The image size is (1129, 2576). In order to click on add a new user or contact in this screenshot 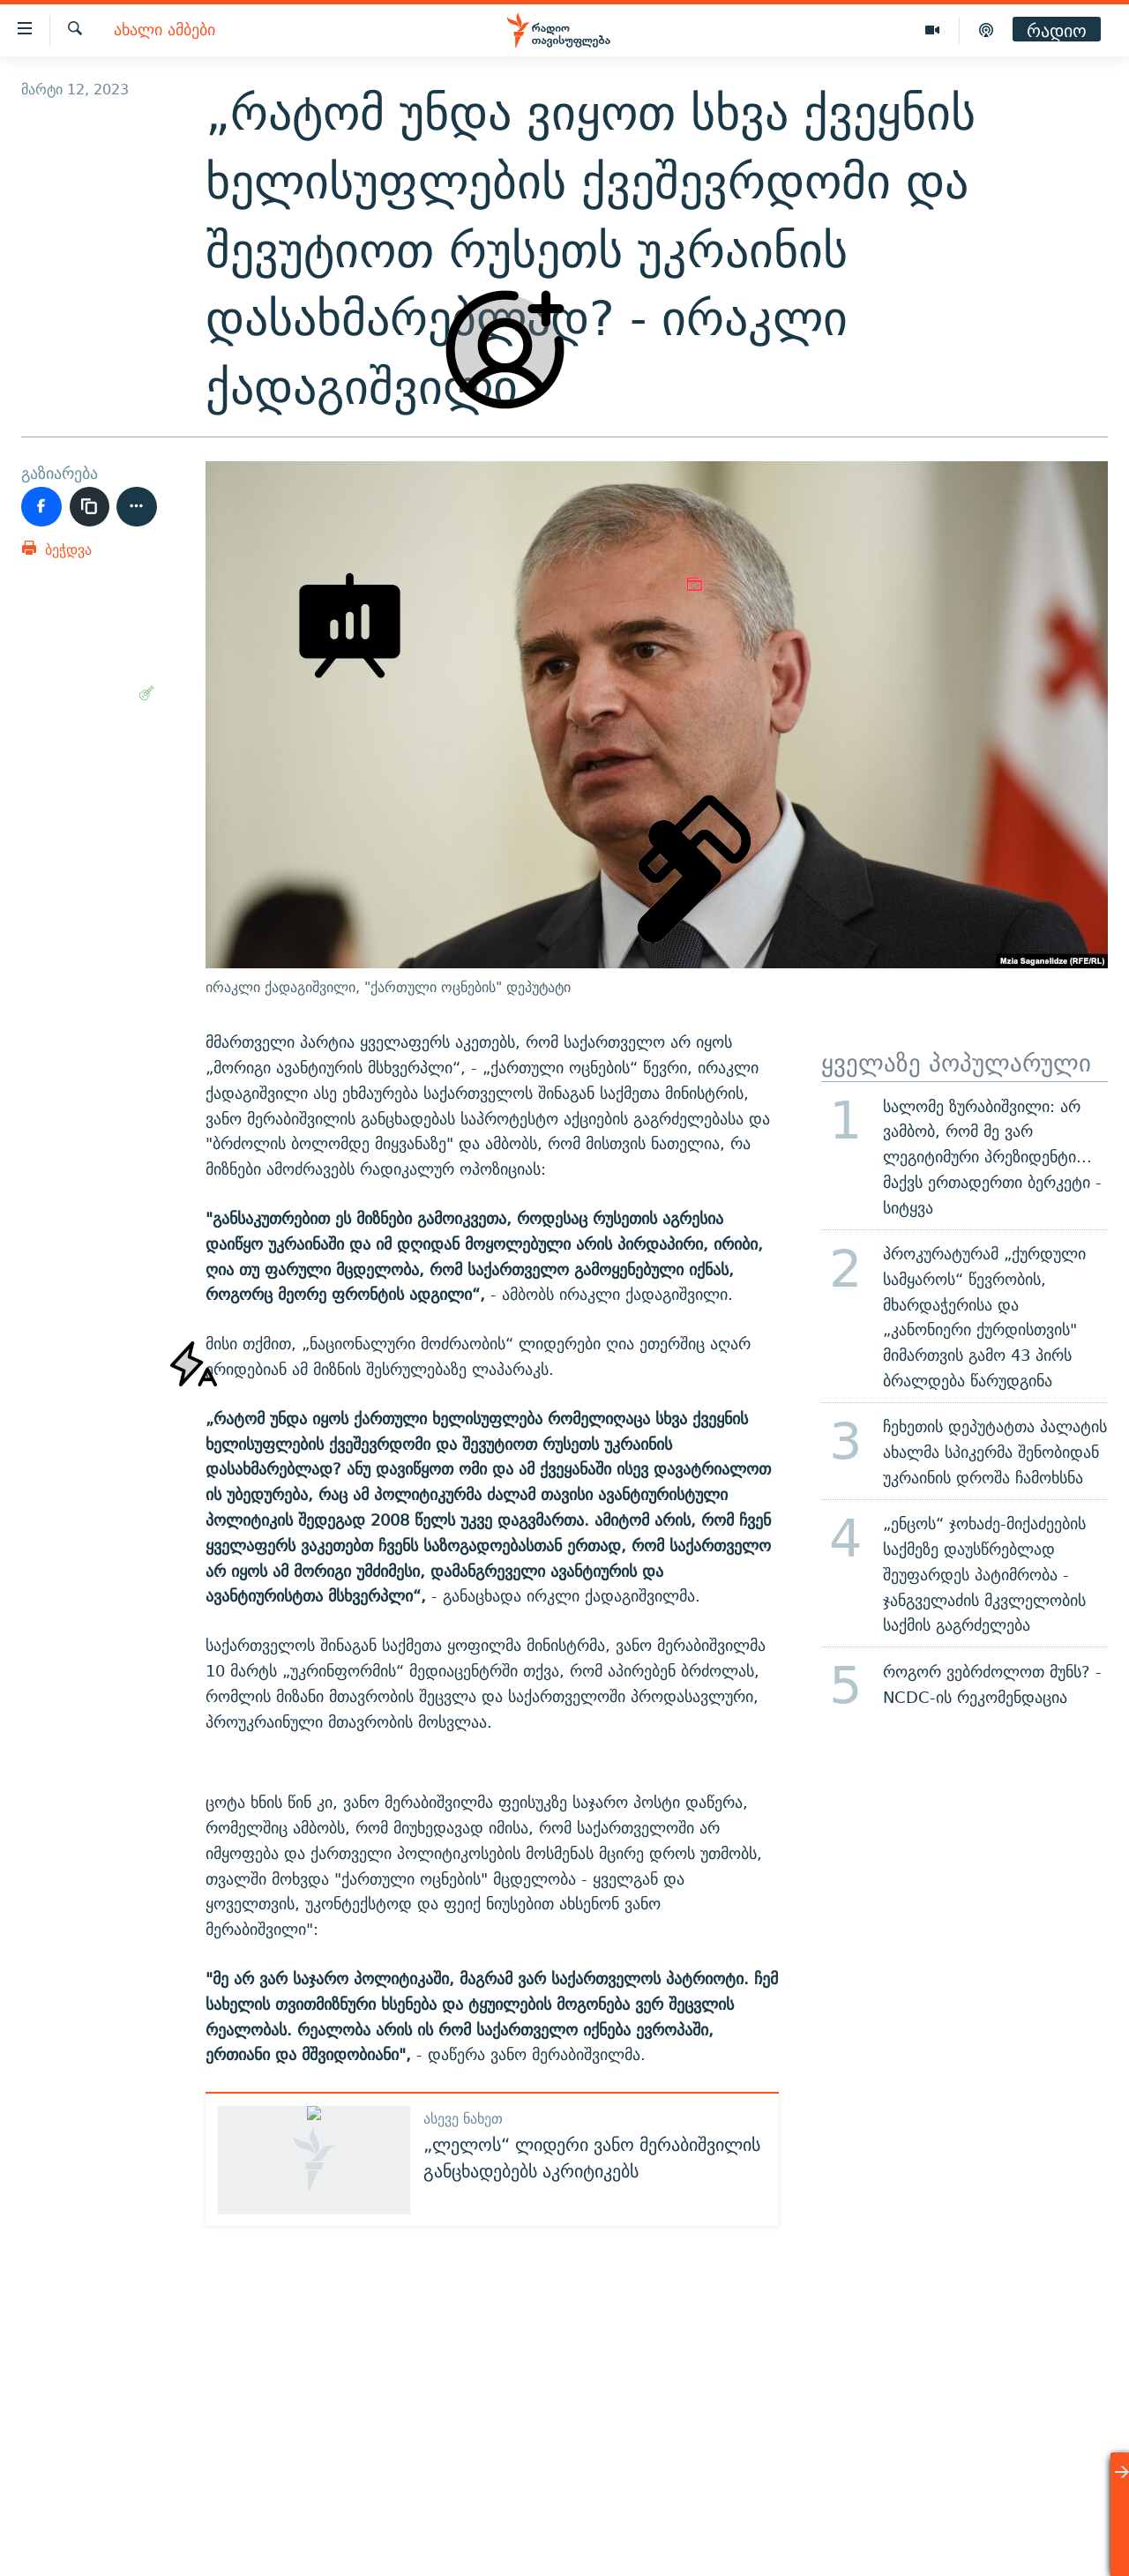, I will do `click(505, 349)`.